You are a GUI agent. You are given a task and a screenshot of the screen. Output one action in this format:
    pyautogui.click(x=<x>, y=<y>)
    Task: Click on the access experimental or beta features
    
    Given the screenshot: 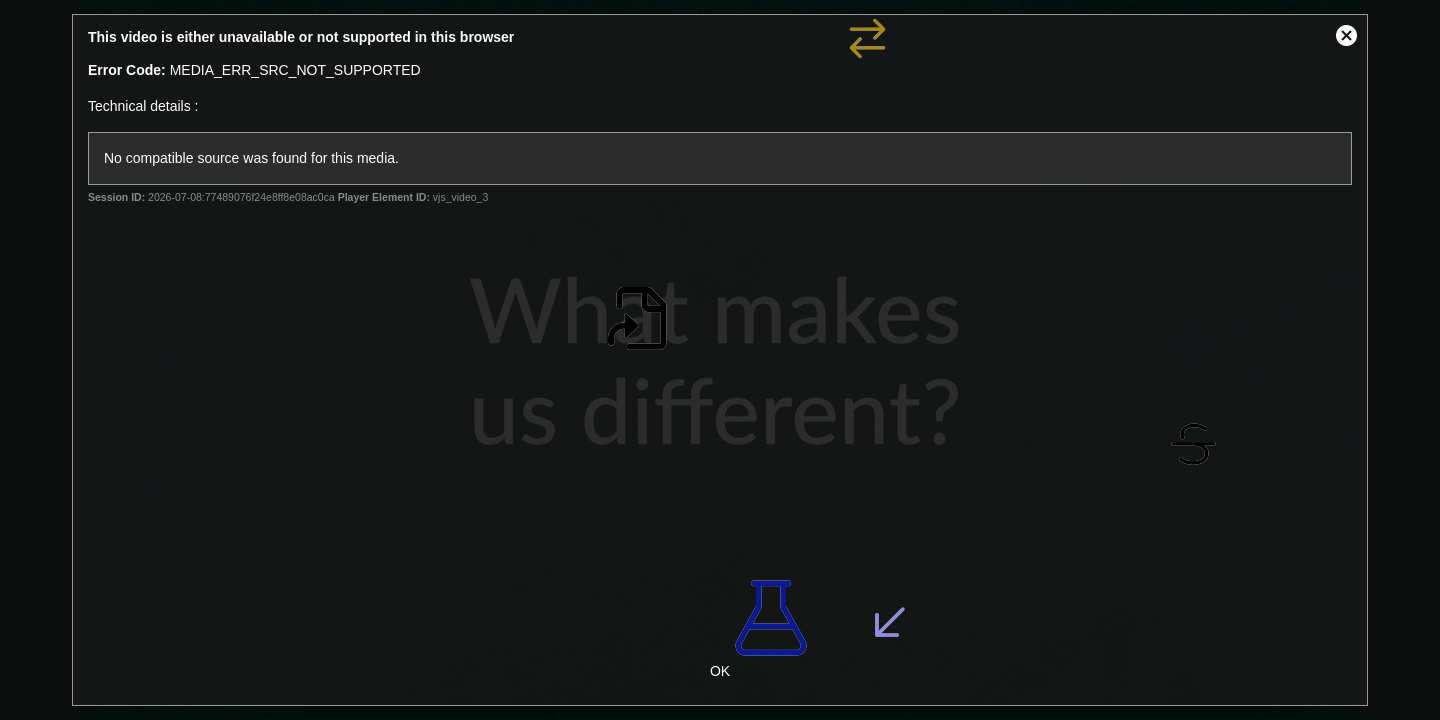 What is the action you would take?
    pyautogui.click(x=771, y=618)
    